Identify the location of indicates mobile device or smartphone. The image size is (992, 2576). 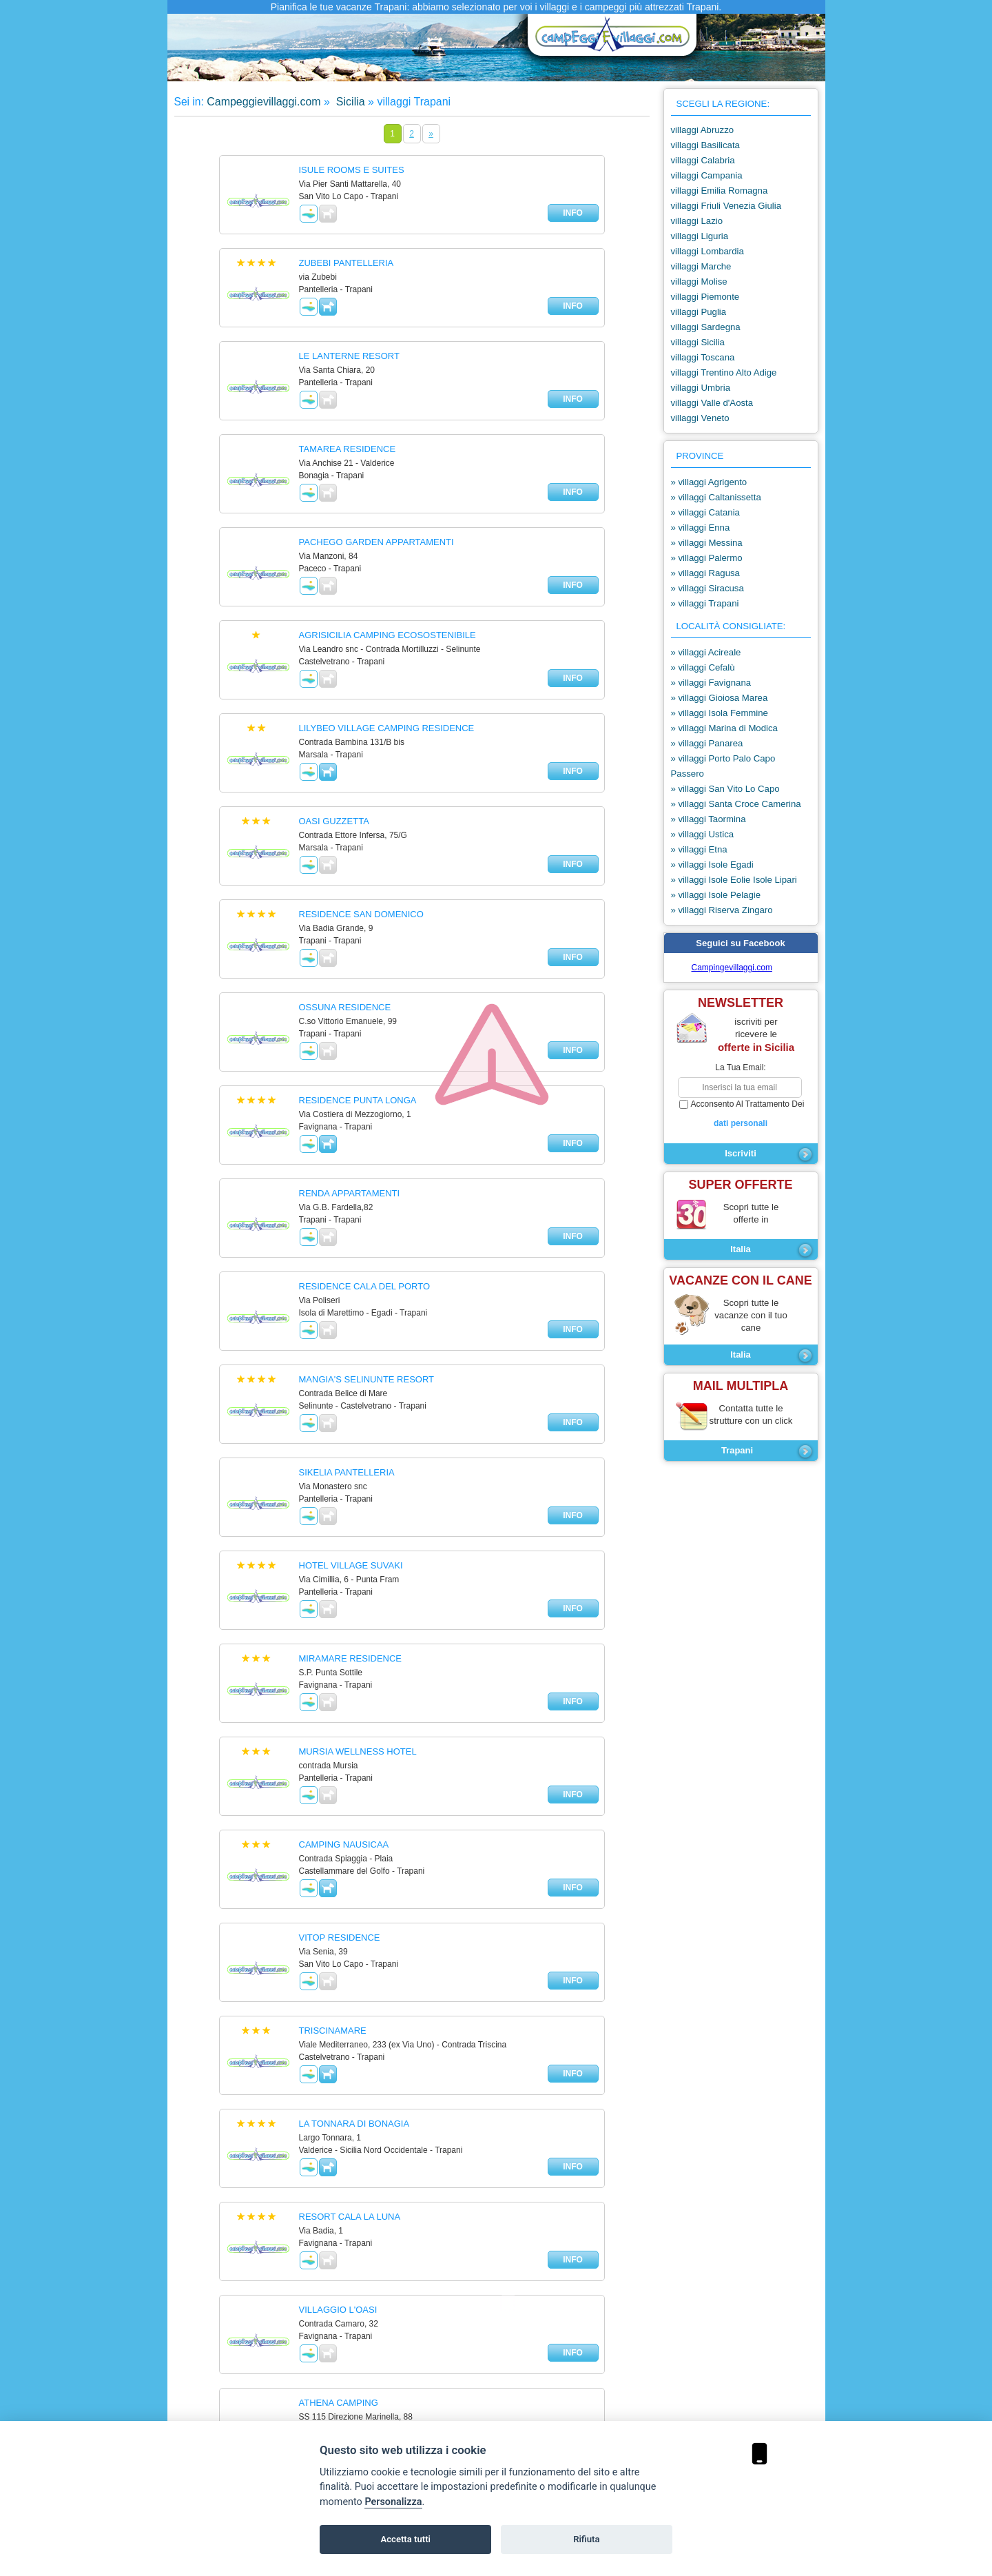
(759, 2453).